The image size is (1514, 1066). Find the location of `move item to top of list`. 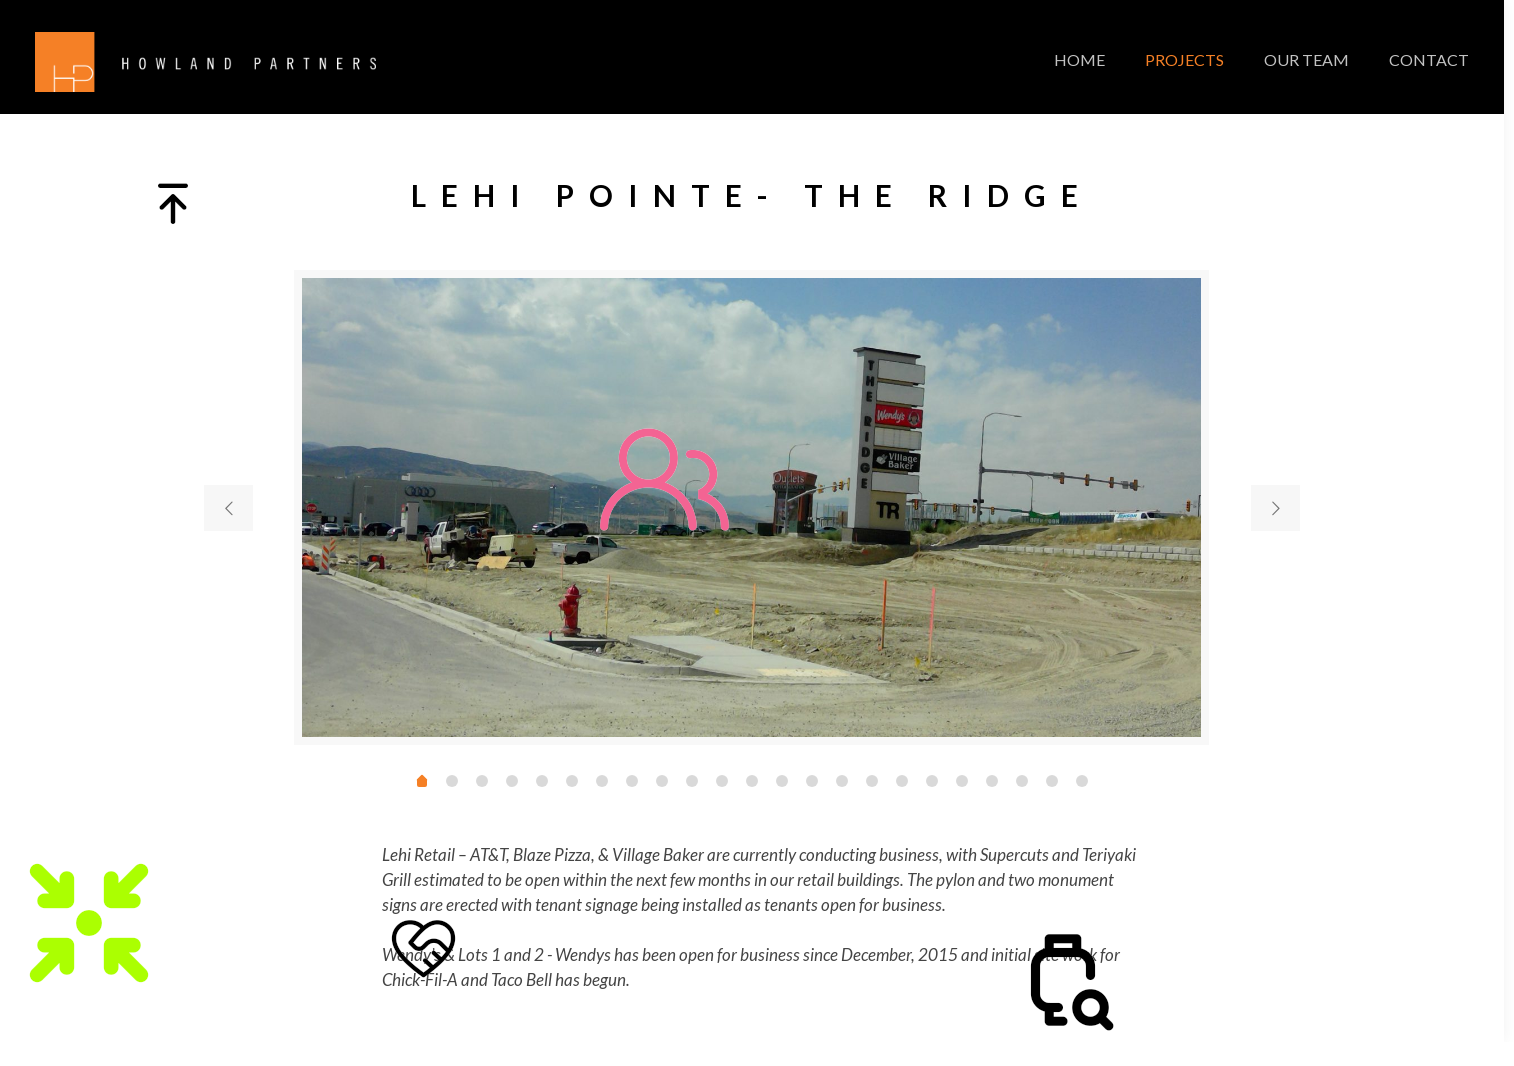

move item to top of list is located at coordinates (173, 203).